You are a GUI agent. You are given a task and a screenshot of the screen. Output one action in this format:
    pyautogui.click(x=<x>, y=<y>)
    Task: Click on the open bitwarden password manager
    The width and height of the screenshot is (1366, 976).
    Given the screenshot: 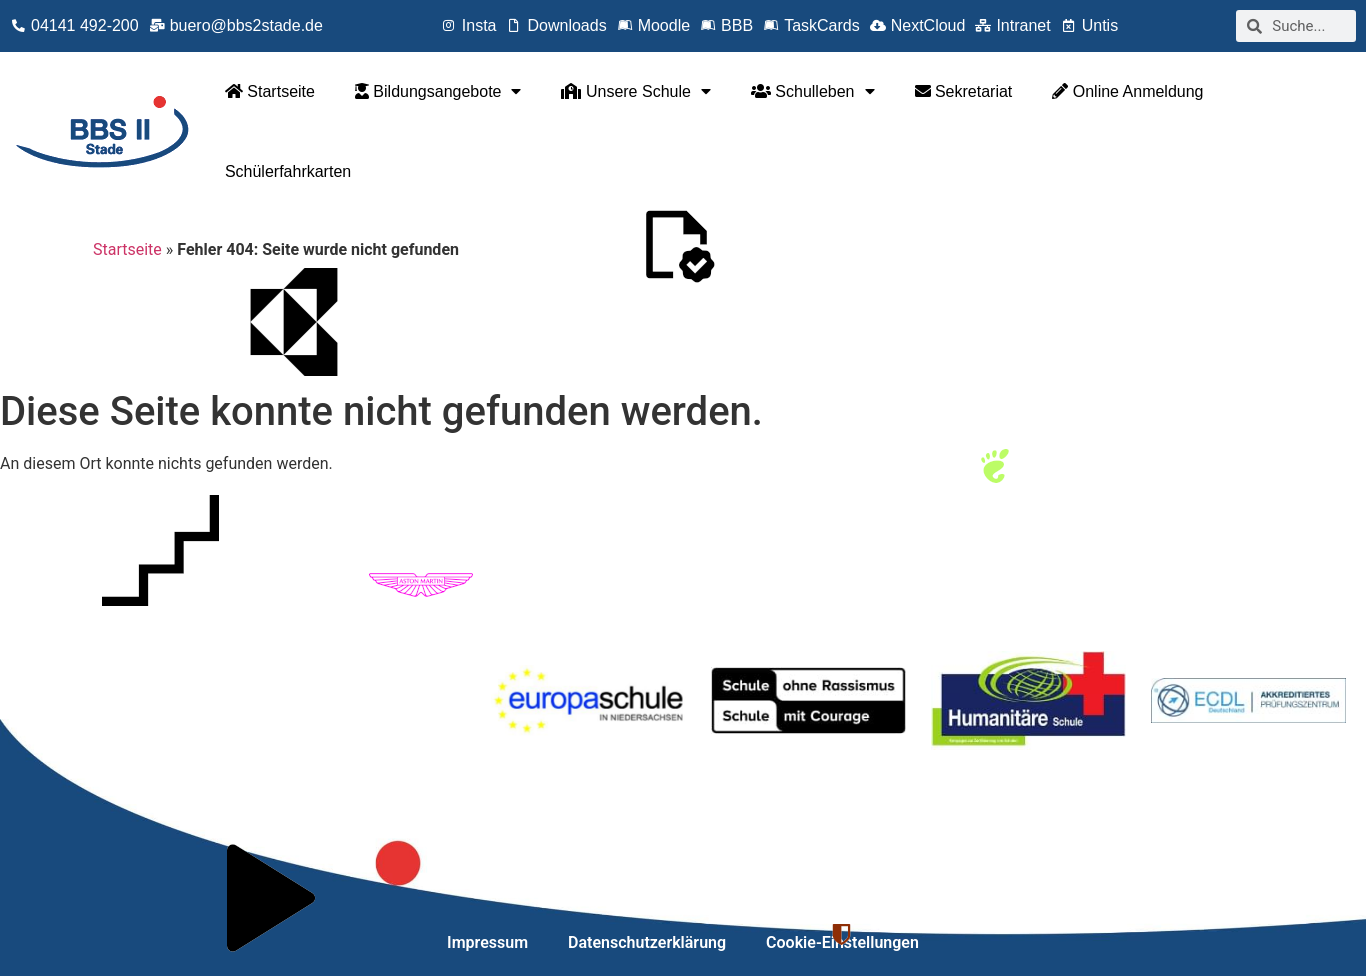 What is the action you would take?
    pyautogui.click(x=841, y=934)
    